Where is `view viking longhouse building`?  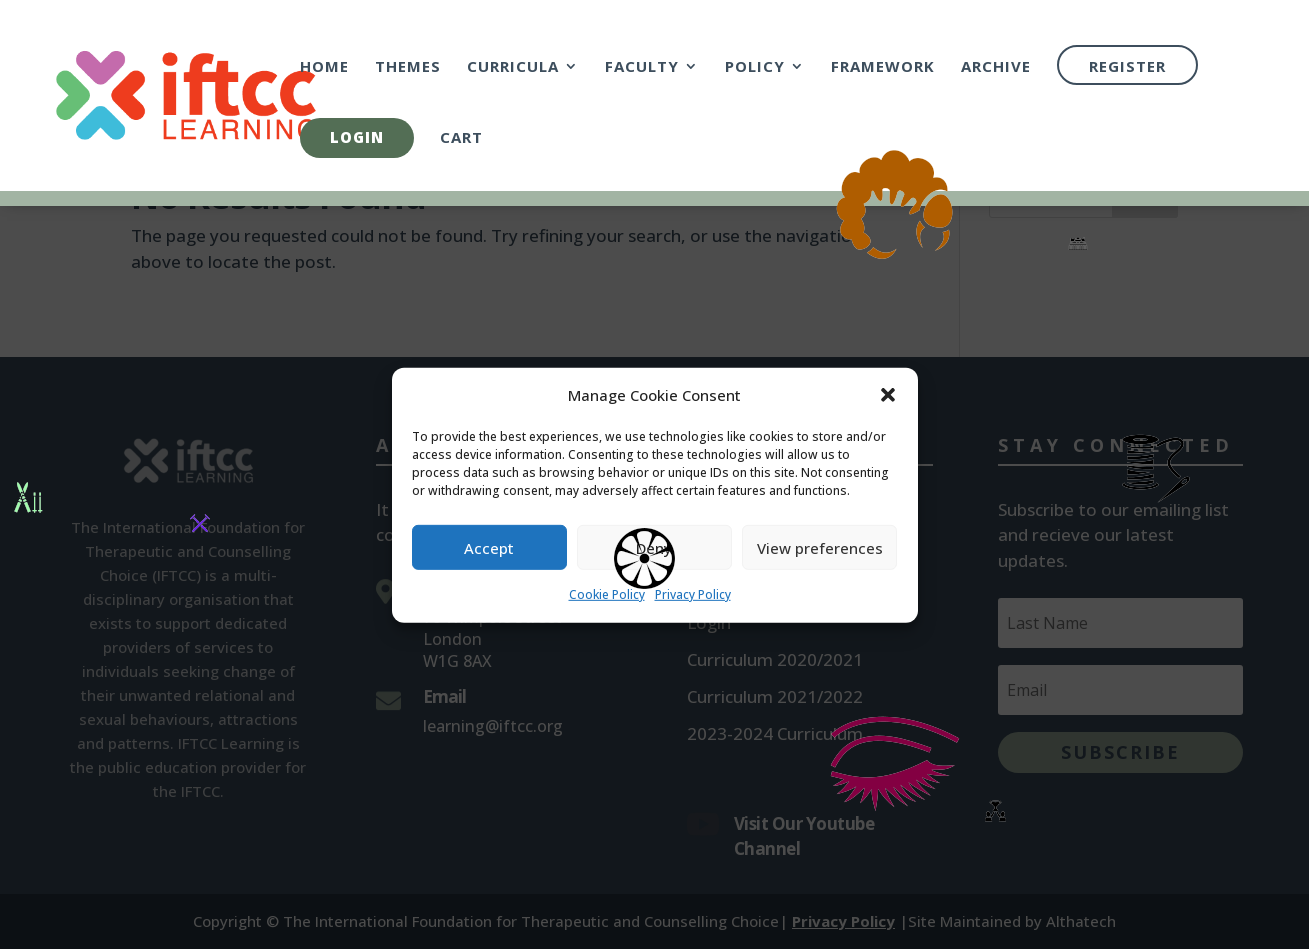
view viking longhouse building is located at coordinates (1078, 242).